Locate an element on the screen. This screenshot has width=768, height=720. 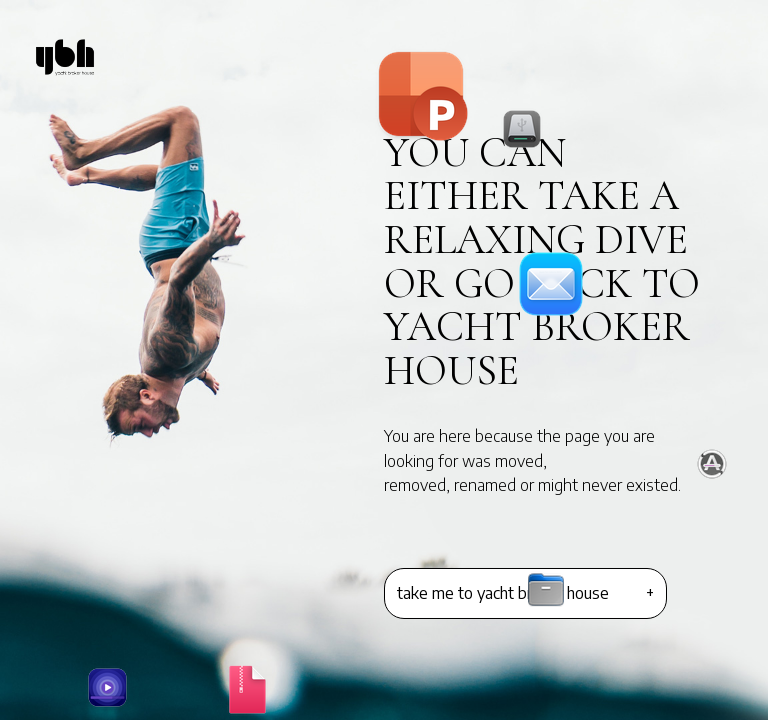
open Microsoft PowerPoint is located at coordinates (421, 94).